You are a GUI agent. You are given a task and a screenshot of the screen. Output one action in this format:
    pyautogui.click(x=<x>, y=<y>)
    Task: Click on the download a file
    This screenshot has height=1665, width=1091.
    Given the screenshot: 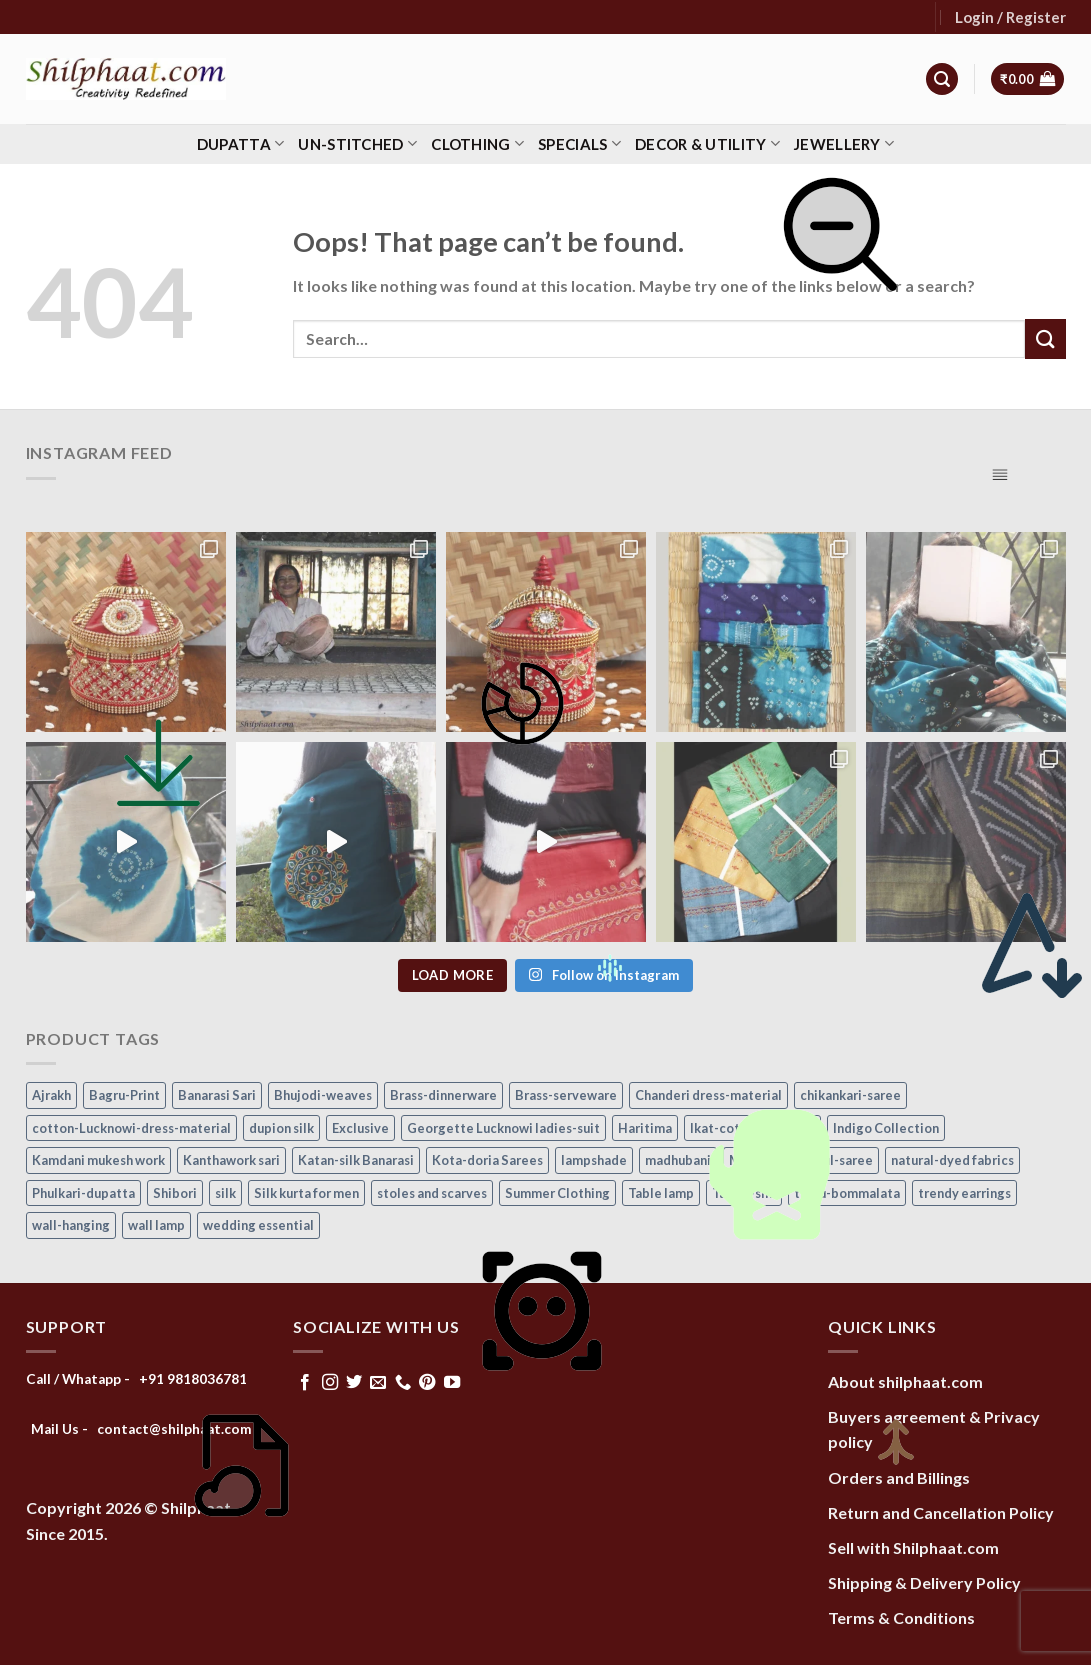 What is the action you would take?
    pyautogui.click(x=158, y=764)
    